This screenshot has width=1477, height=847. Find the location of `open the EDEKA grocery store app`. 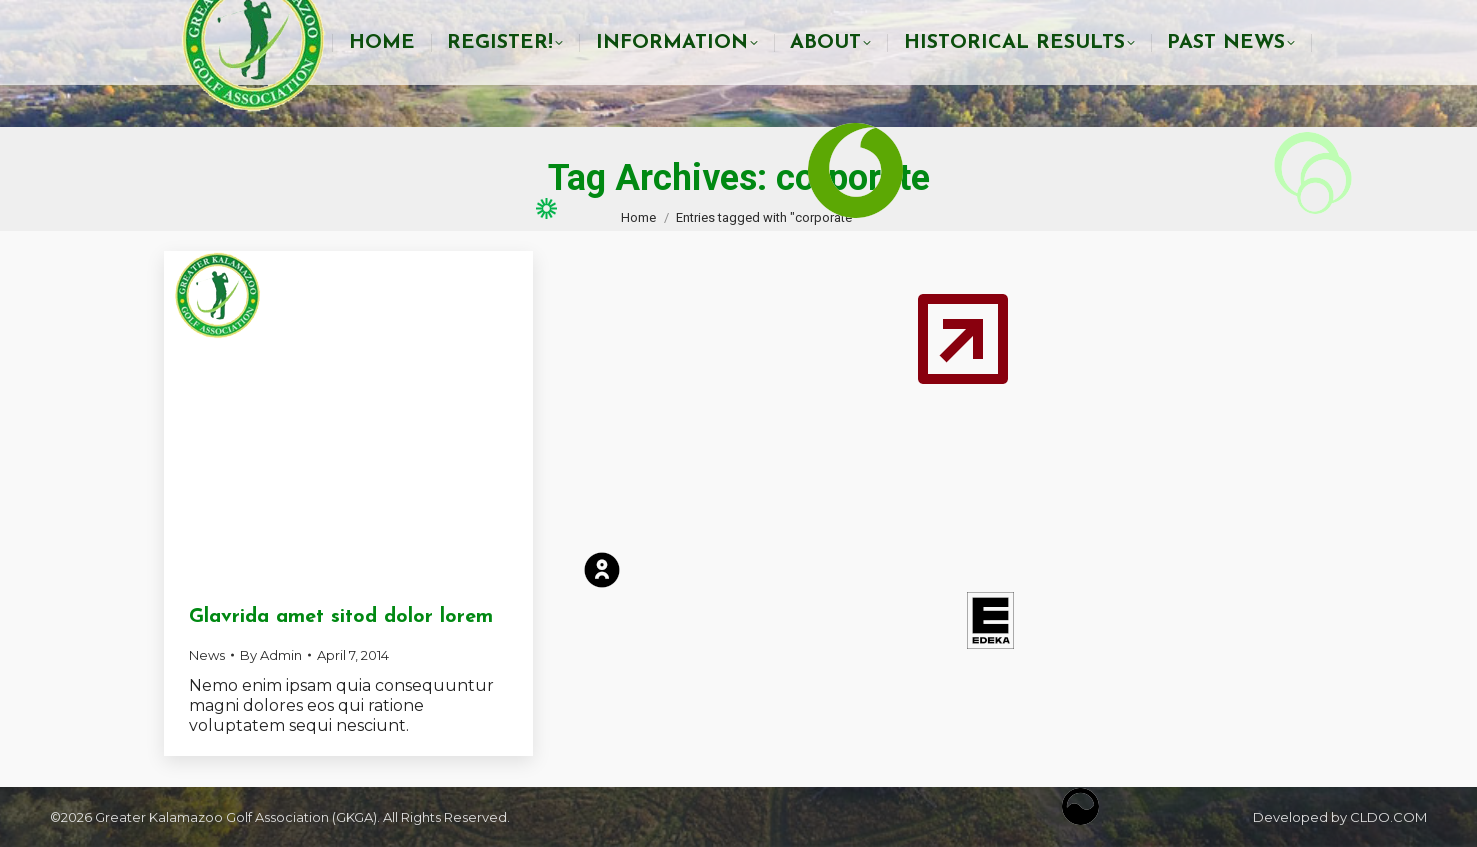

open the EDEKA grocery store app is located at coordinates (990, 620).